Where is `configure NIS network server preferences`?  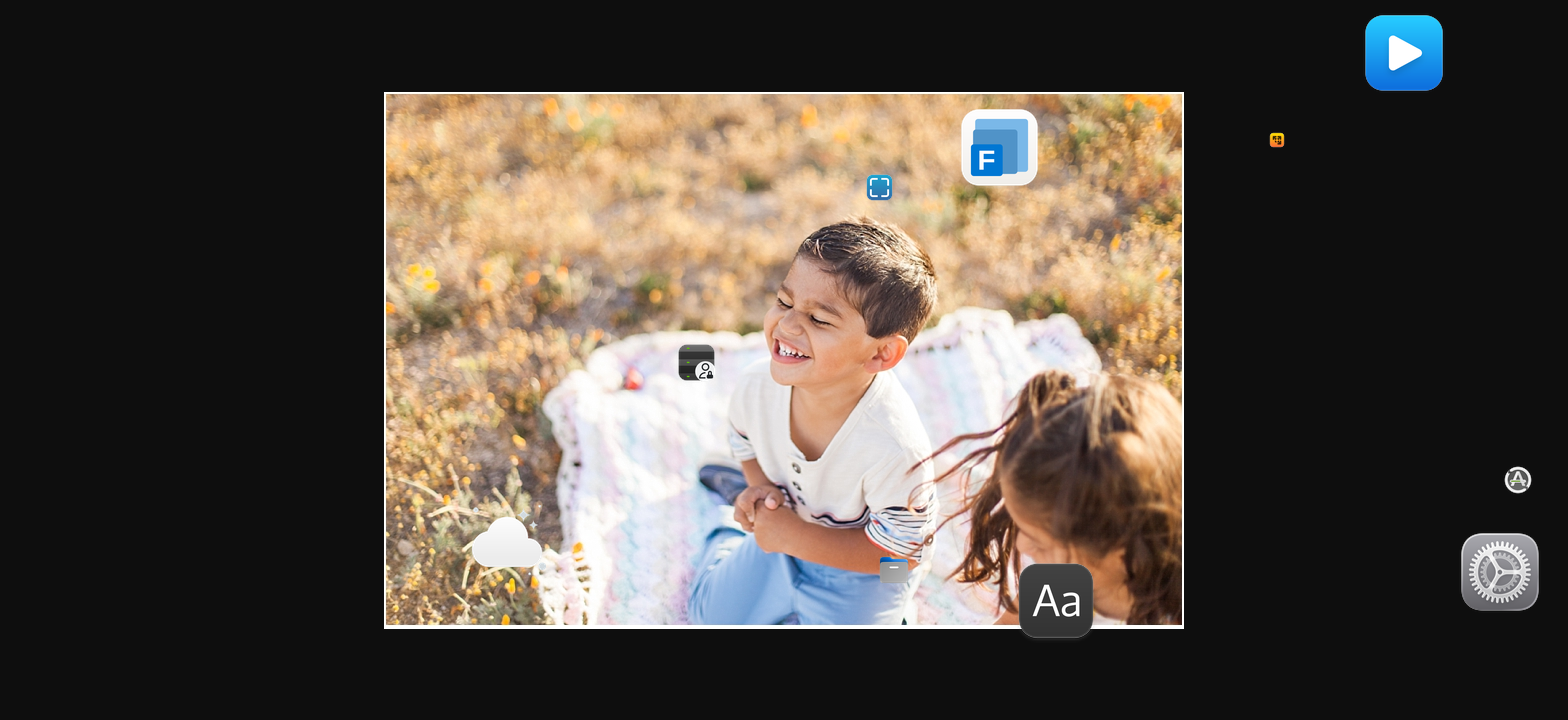 configure NIS network server preferences is located at coordinates (696, 362).